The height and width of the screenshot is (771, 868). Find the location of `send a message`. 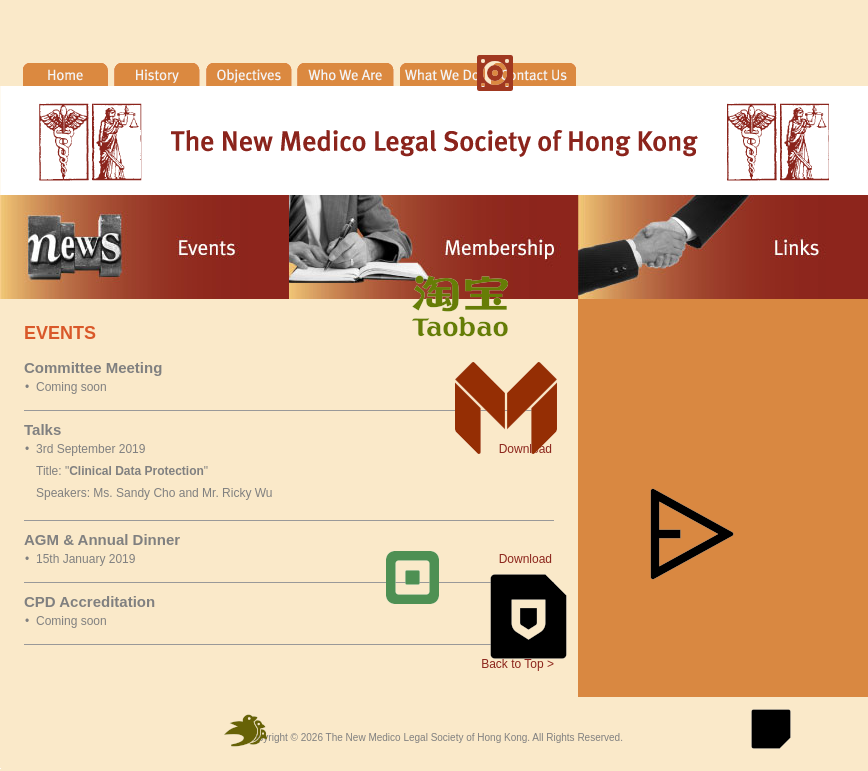

send a message is located at coordinates (689, 534).